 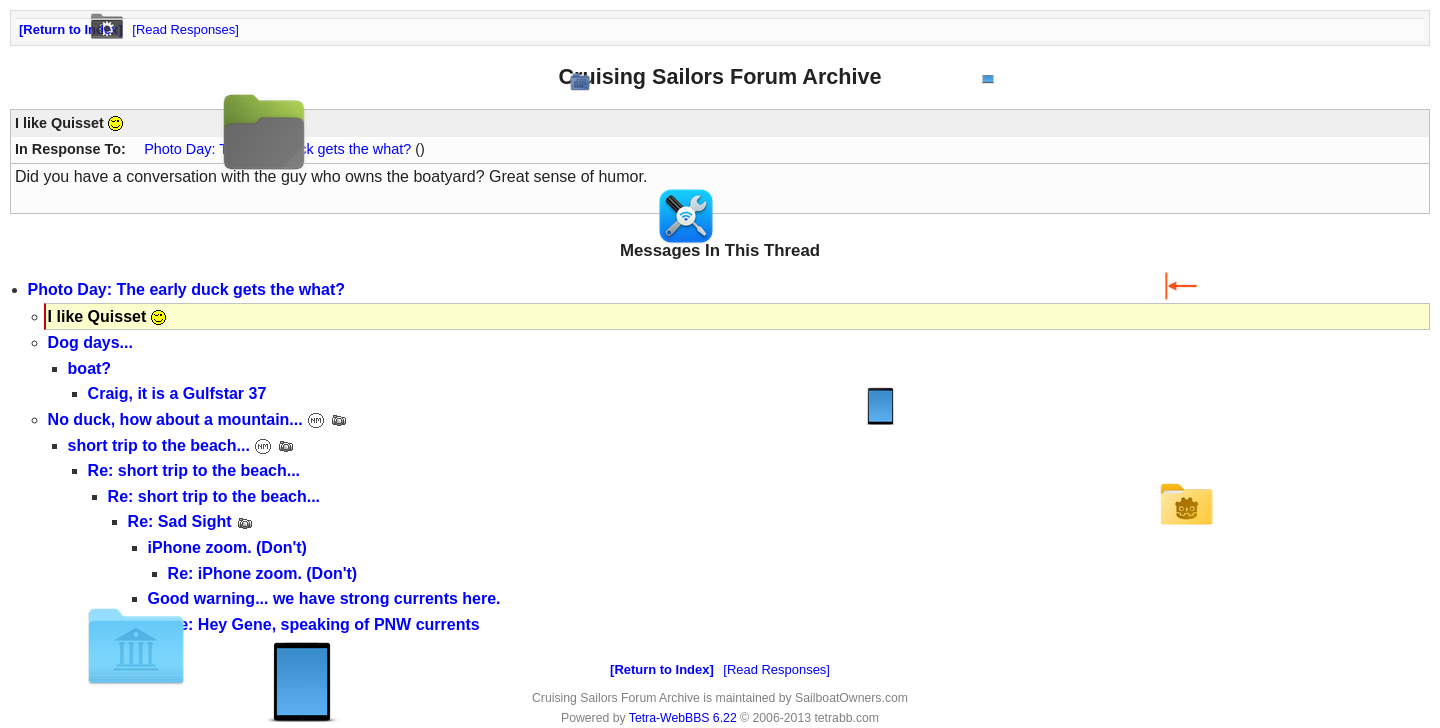 I want to click on iPad Pro with cellular connectivity in device list, so click(x=302, y=682).